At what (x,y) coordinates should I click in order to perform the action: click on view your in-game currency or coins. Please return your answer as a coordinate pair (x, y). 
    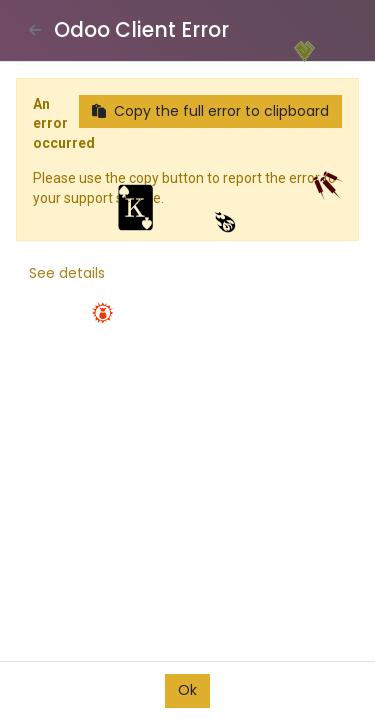
    Looking at the image, I should click on (102, 312).